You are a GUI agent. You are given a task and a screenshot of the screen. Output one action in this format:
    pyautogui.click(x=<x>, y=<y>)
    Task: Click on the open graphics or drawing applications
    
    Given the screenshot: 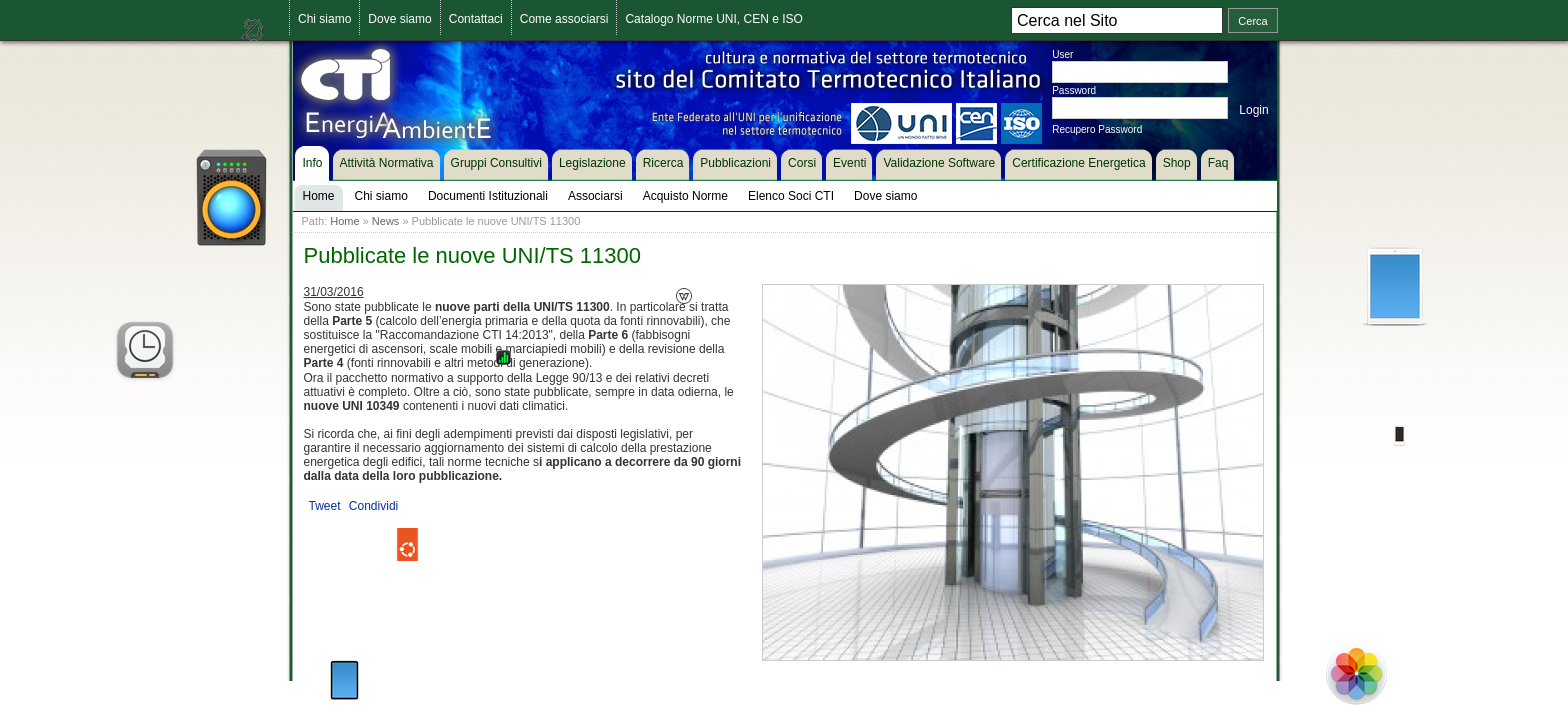 What is the action you would take?
    pyautogui.click(x=252, y=30)
    